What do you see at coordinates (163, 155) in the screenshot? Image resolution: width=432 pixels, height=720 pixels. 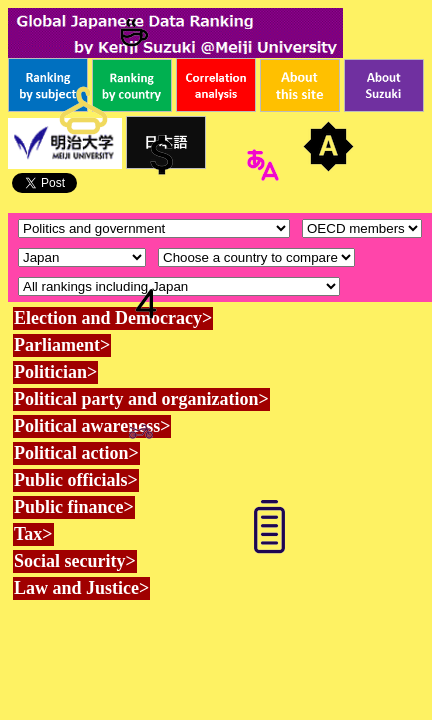 I see `view pricing or payment options` at bounding box center [163, 155].